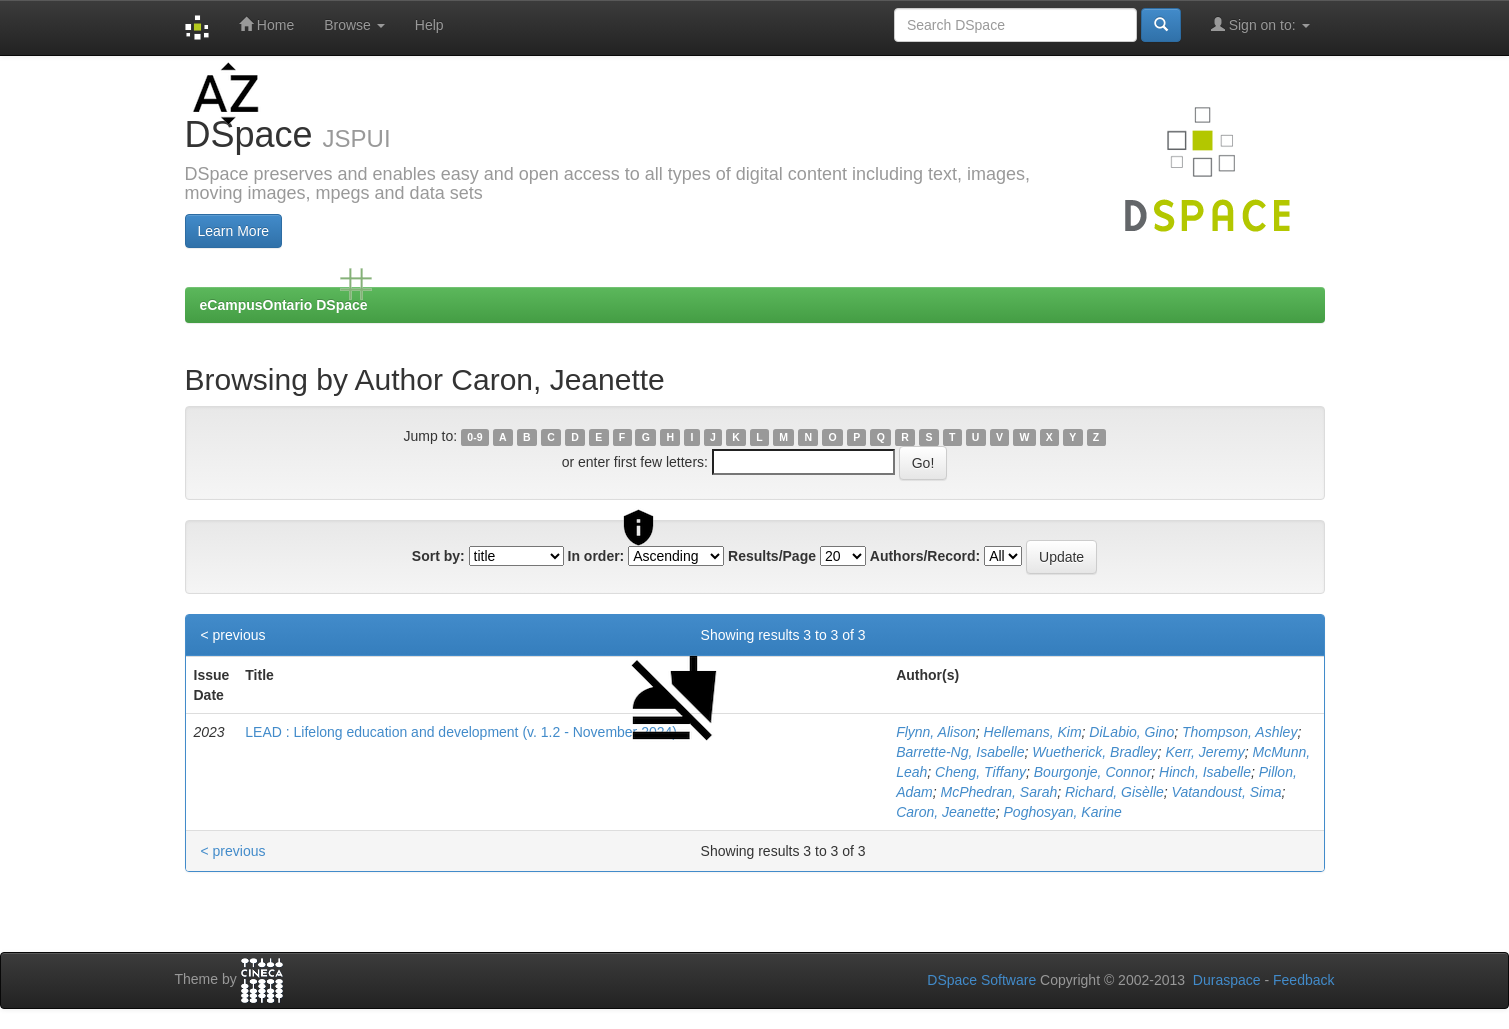 The width and height of the screenshot is (1509, 1029). What do you see at coordinates (638, 527) in the screenshot?
I see `view privacy policy or settings` at bounding box center [638, 527].